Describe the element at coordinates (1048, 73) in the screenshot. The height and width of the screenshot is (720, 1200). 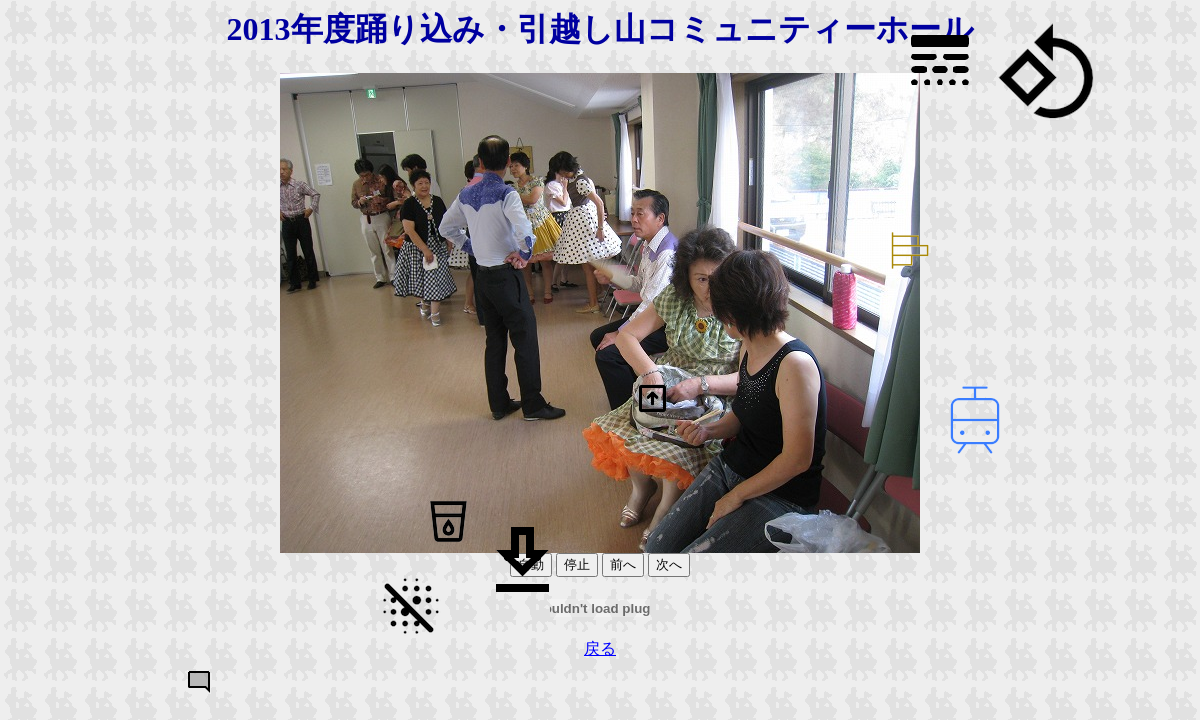
I see `rotate image 90 degrees counterclockwise` at that location.